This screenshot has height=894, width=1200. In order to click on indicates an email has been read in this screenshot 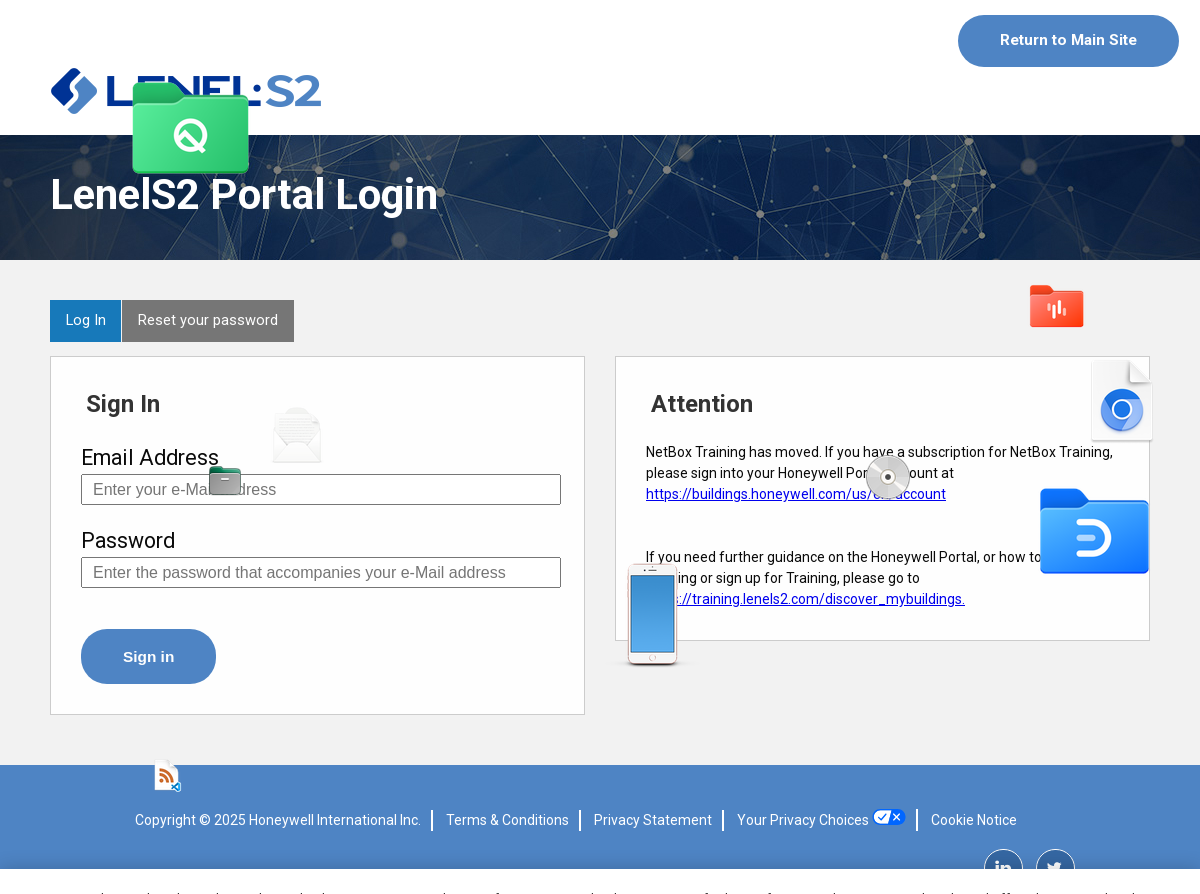, I will do `click(297, 436)`.